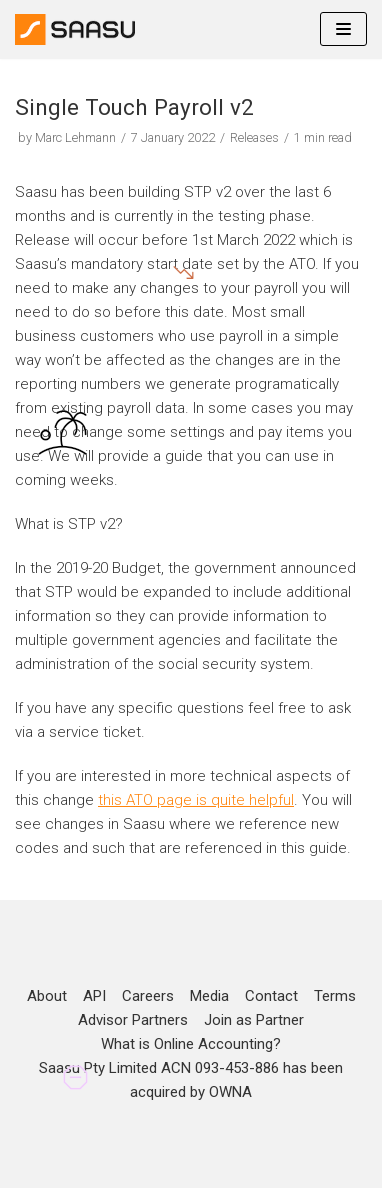 The width and height of the screenshot is (382, 1188). What do you see at coordinates (183, 272) in the screenshot?
I see `indicates a declining trend or decrease in value` at bounding box center [183, 272].